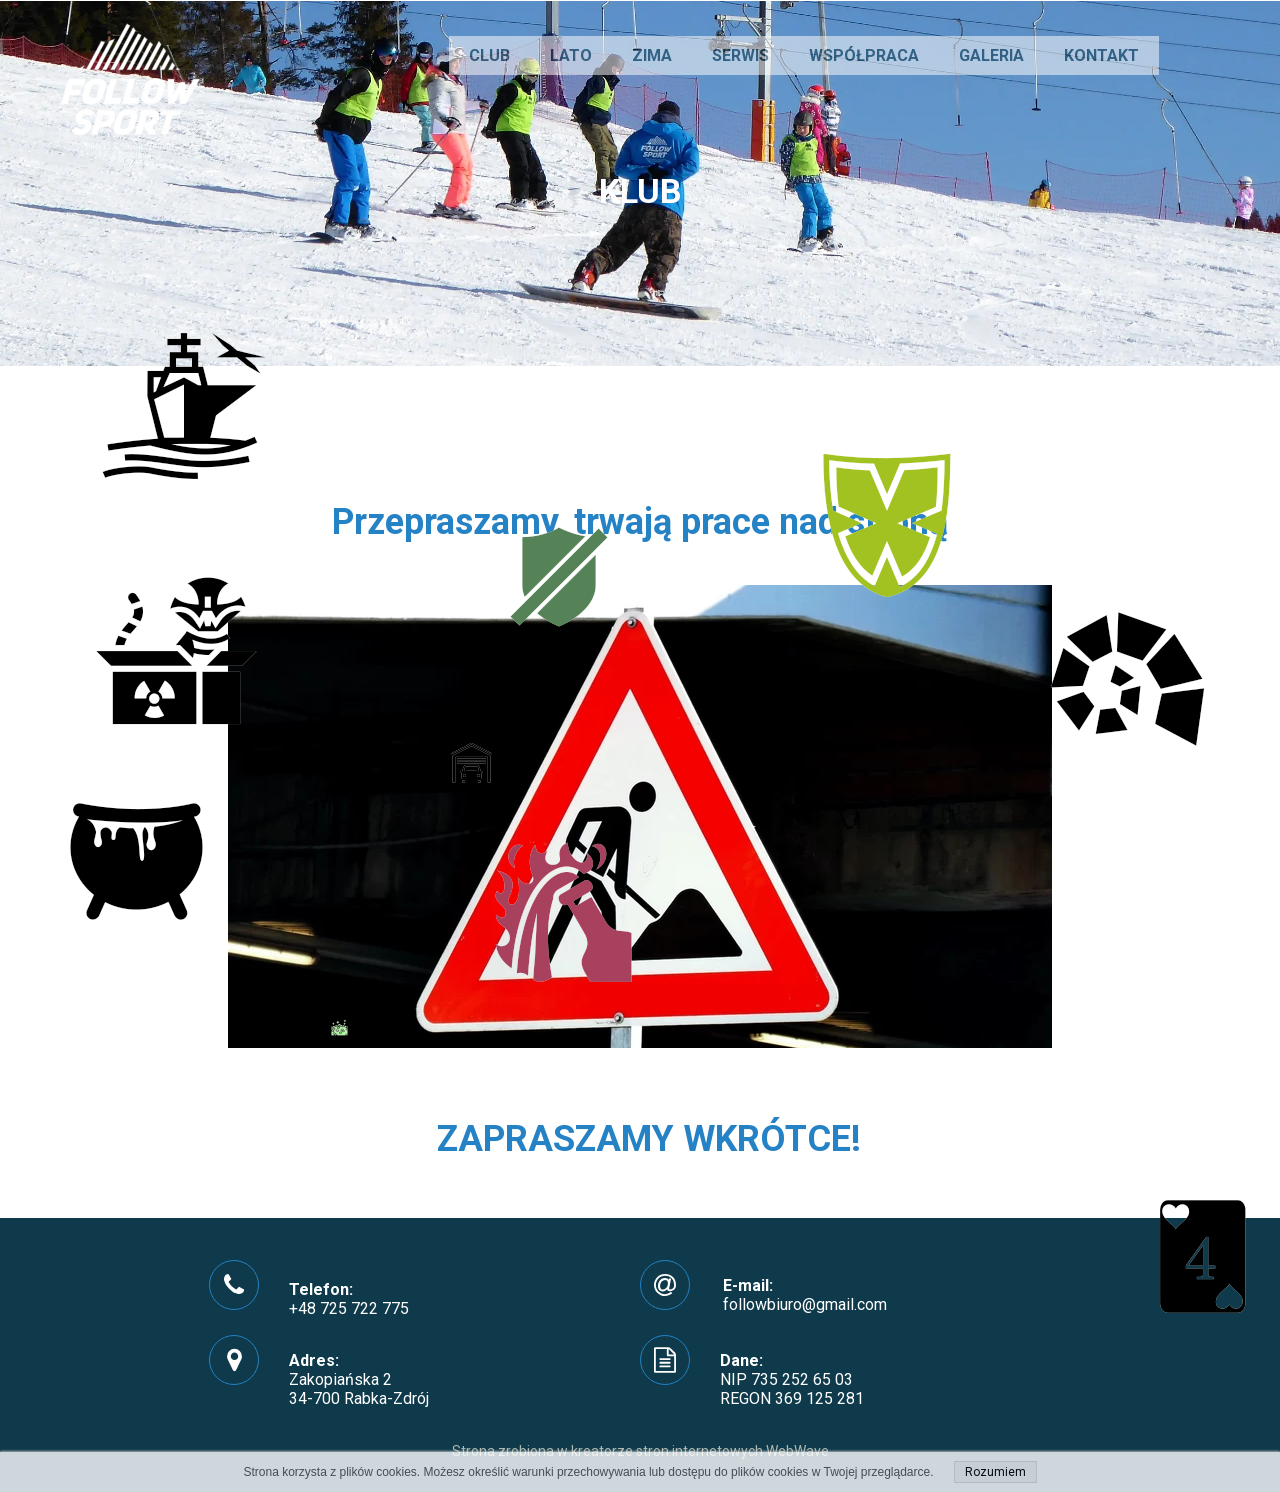 The width and height of the screenshot is (1280, 1492). I want to click on decorative shell or fossil collectible item, so click(1129, 679).